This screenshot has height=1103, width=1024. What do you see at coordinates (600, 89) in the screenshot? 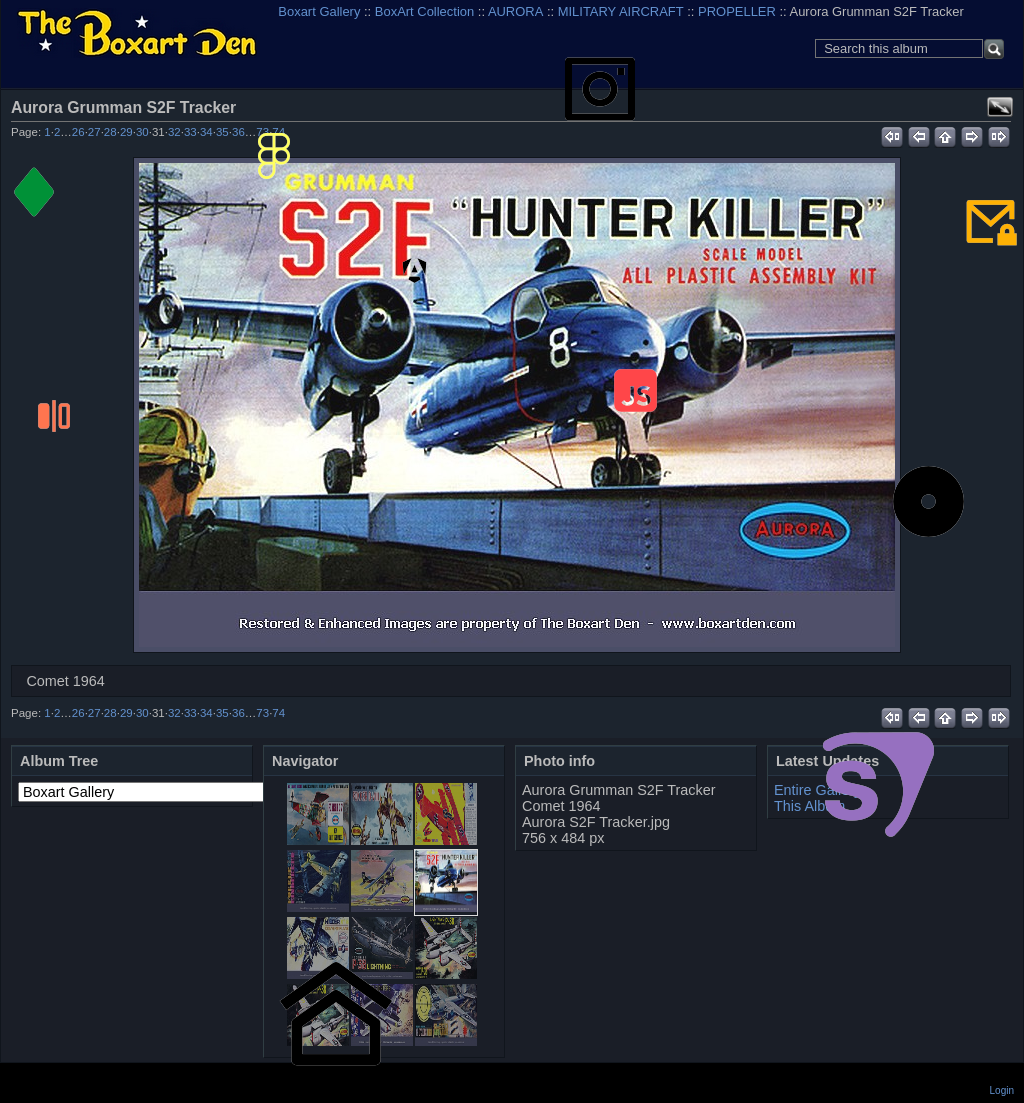
I see `open camera to take a photo` at bounding box center [600, 89].